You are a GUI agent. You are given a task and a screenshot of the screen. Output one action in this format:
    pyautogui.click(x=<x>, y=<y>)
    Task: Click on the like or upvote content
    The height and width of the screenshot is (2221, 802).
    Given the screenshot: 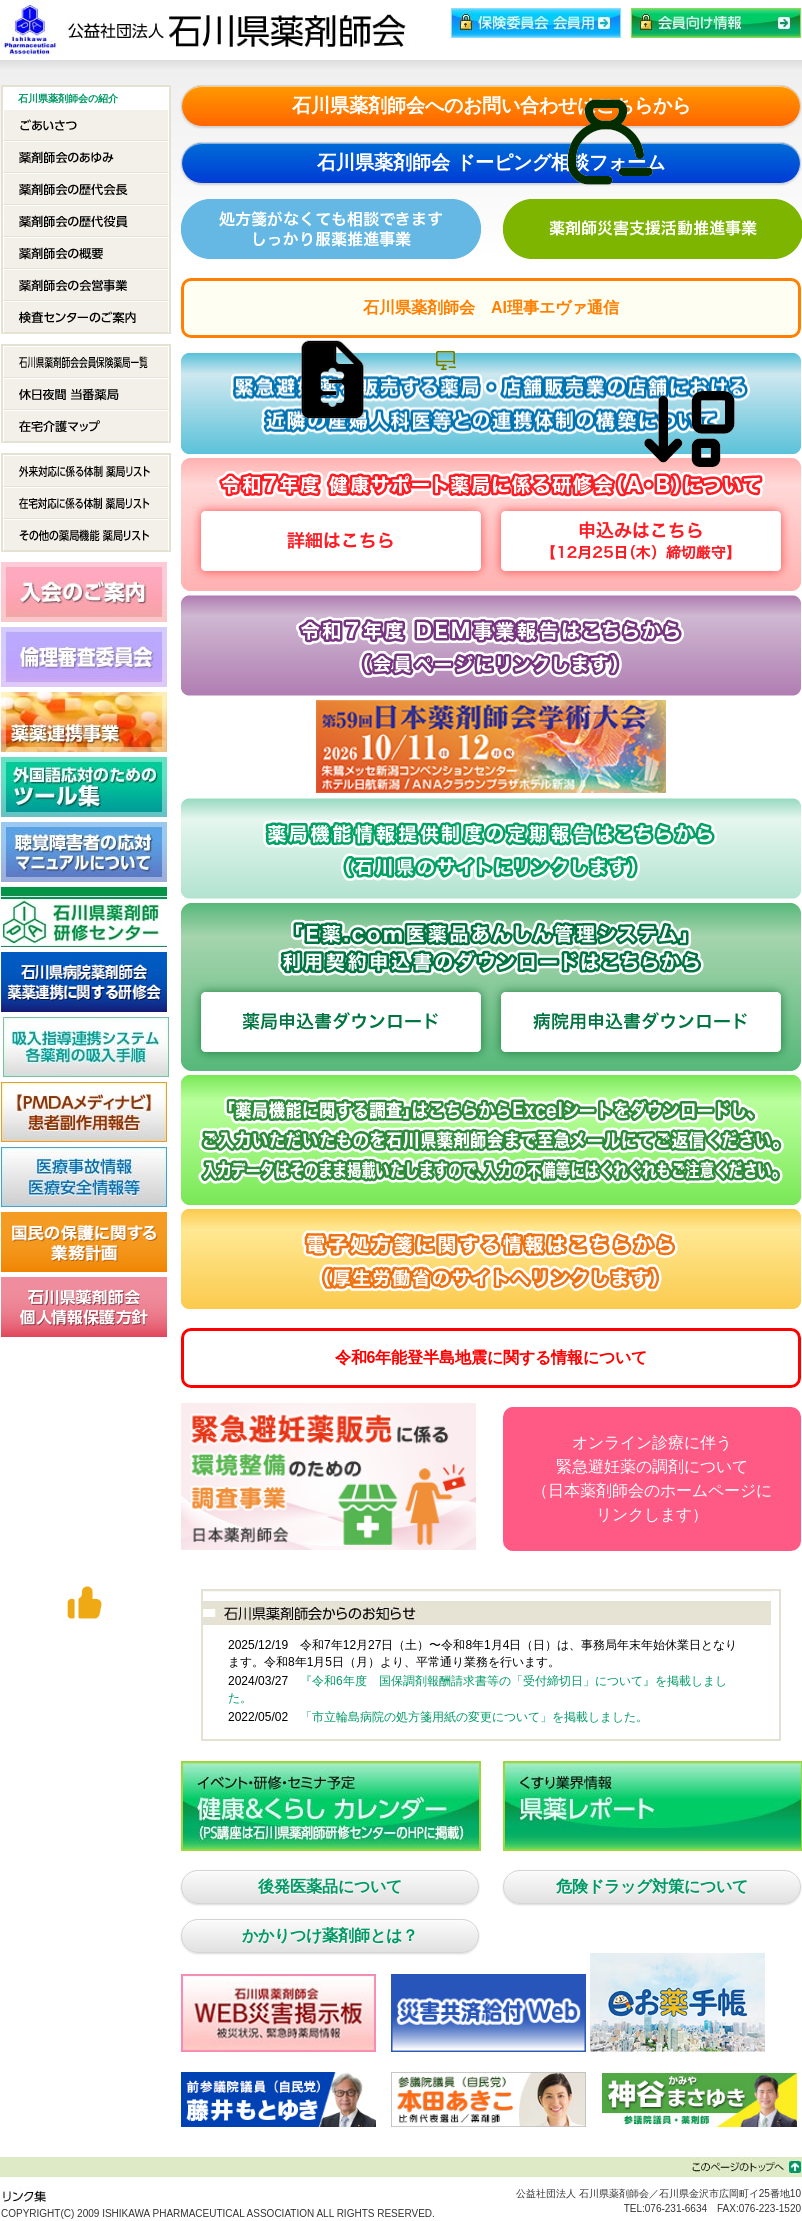 What is the action you would take?
    pyautogui.click(x=85, y=1602)
    